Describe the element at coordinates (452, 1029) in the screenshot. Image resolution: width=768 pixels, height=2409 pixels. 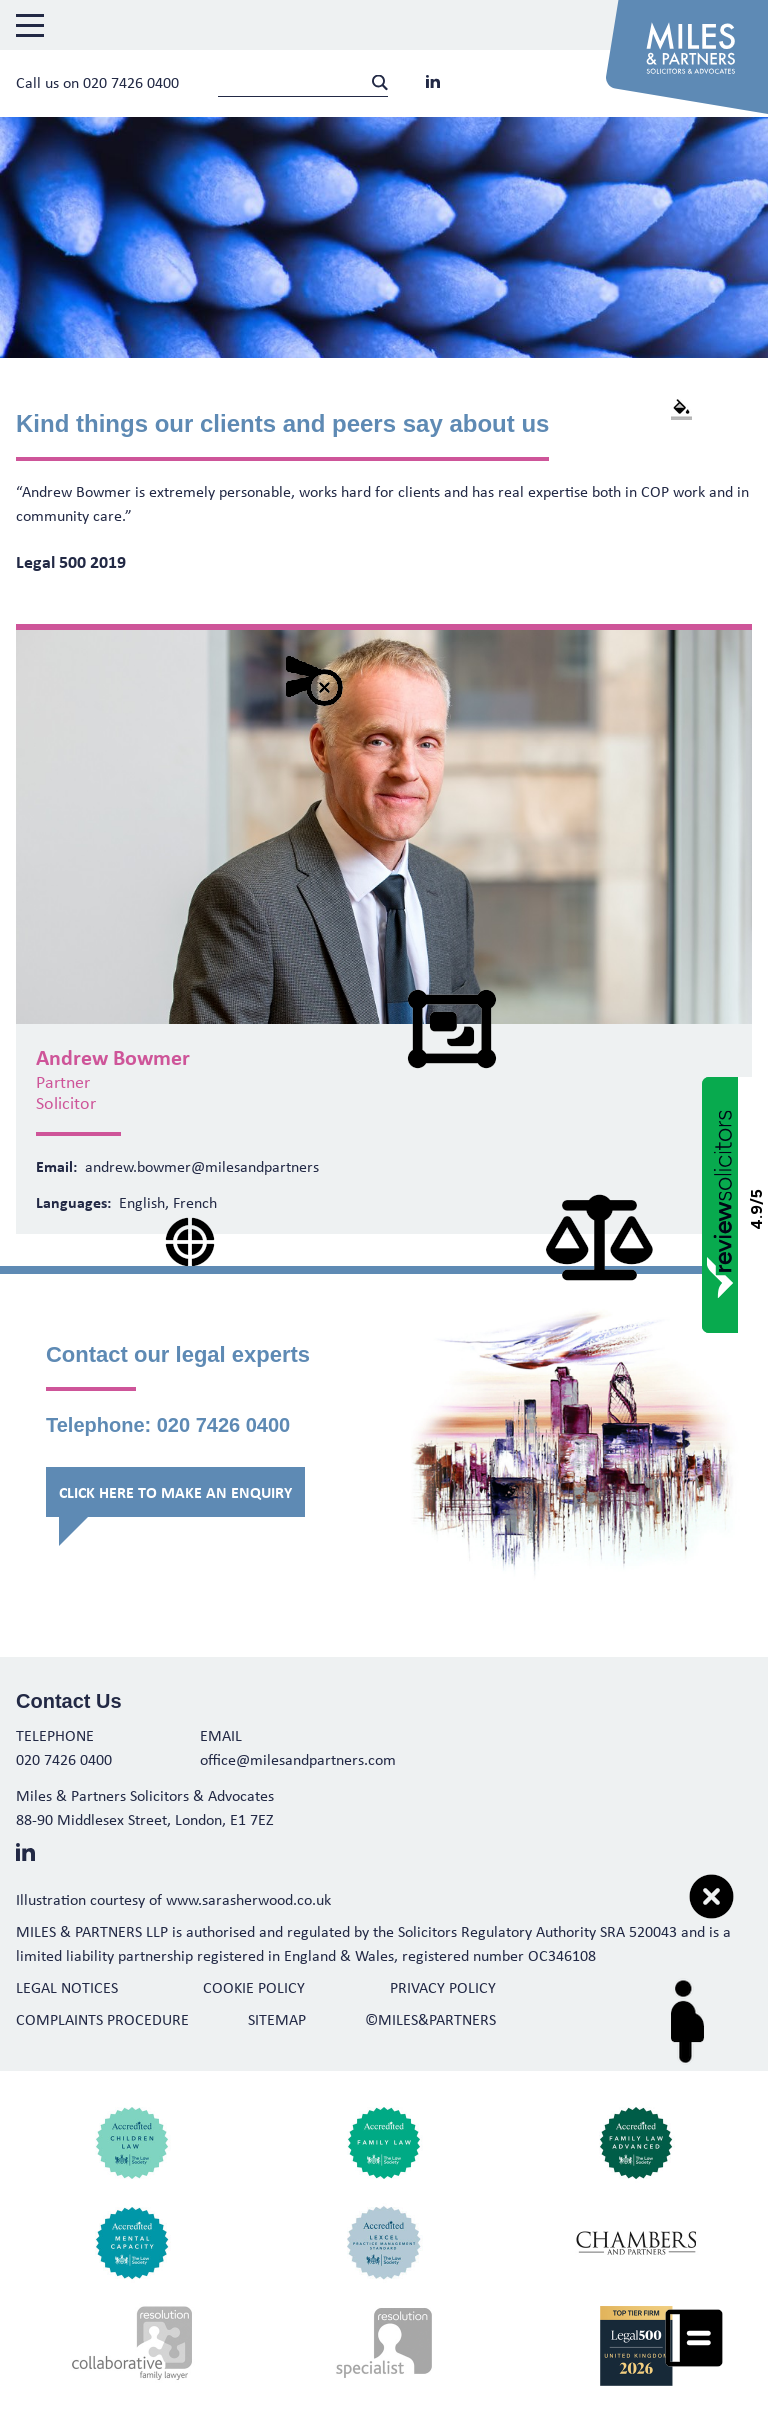
I see `group selected objects together` at that location.